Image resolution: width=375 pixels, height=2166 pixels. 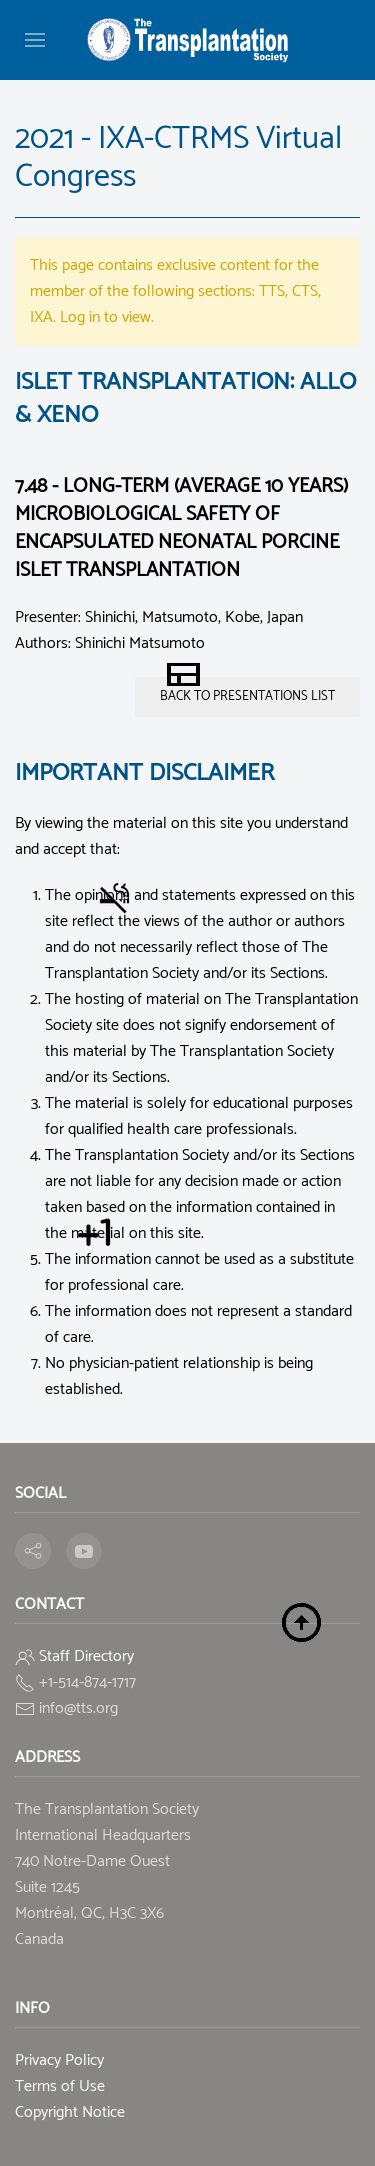 I want to click on switch to compact view layout, so click(x=182, y=674).